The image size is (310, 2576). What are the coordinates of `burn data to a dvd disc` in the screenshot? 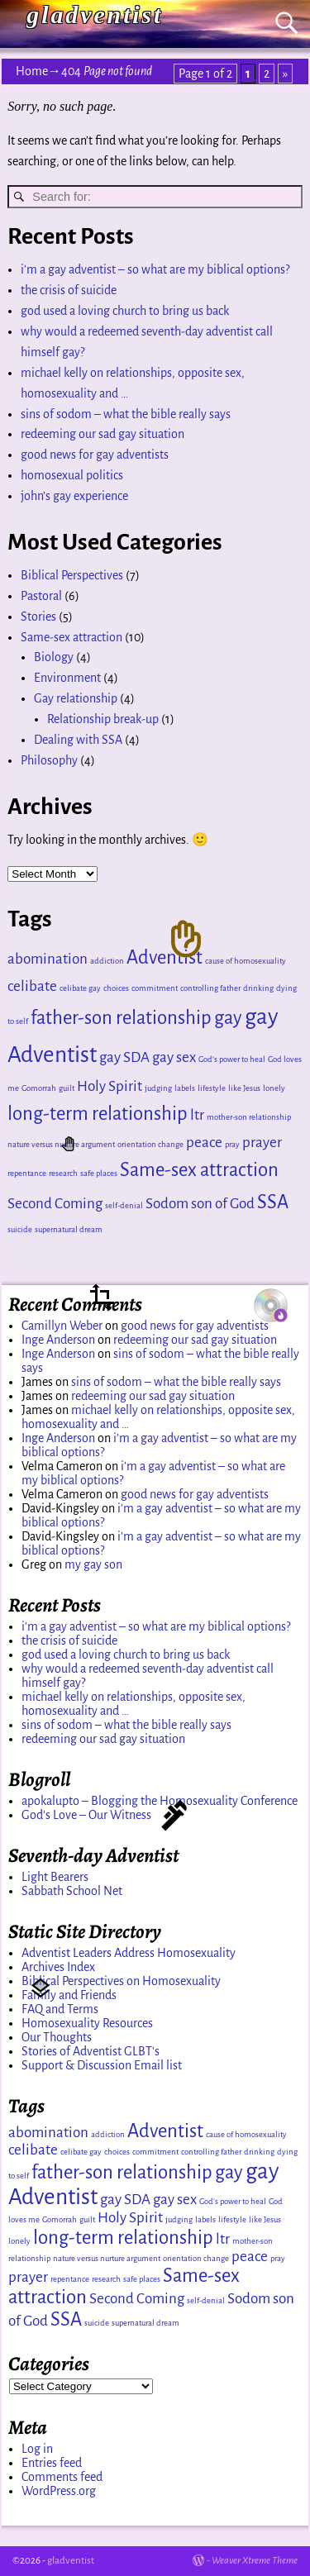 It's located at (270, 1305).